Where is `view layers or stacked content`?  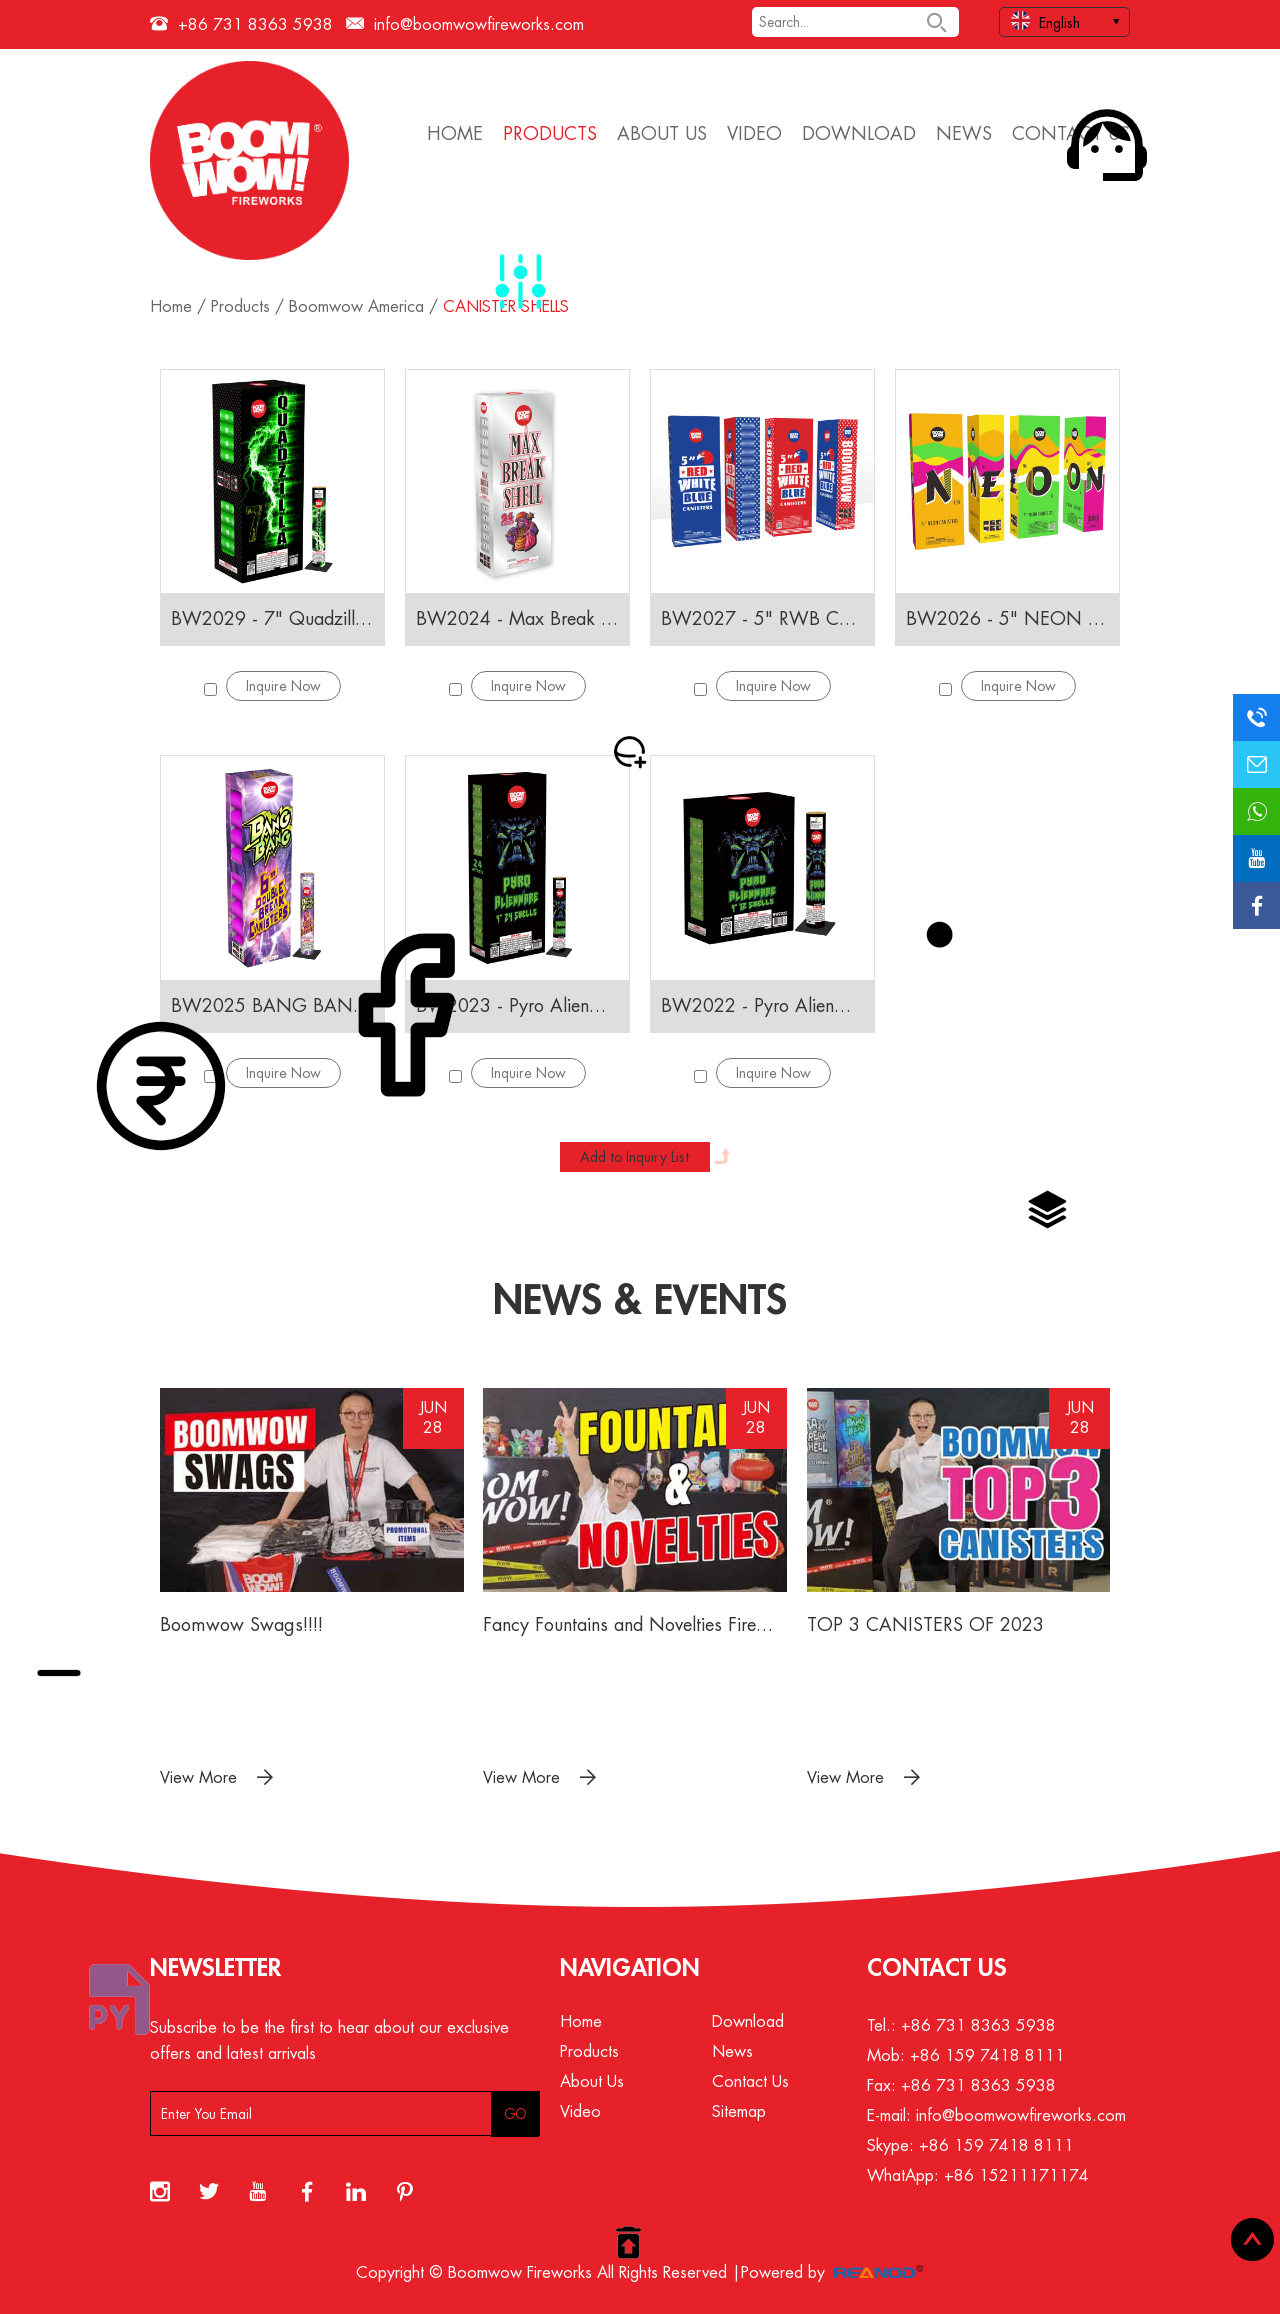
view layers or stacked content is located at coordinates (1047, 1209).